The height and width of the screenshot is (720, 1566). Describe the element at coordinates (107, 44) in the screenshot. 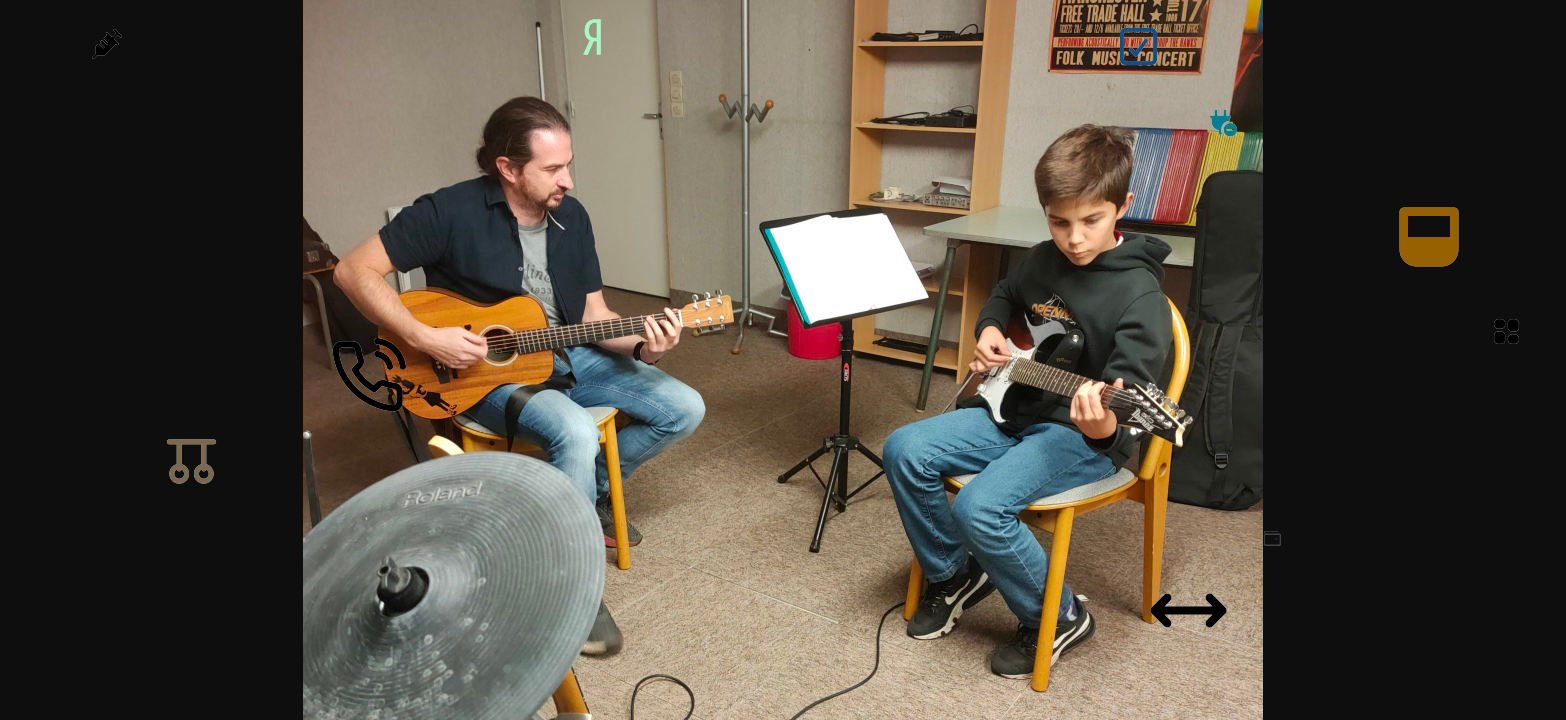

I see `access vaccination or medical records` at that location.